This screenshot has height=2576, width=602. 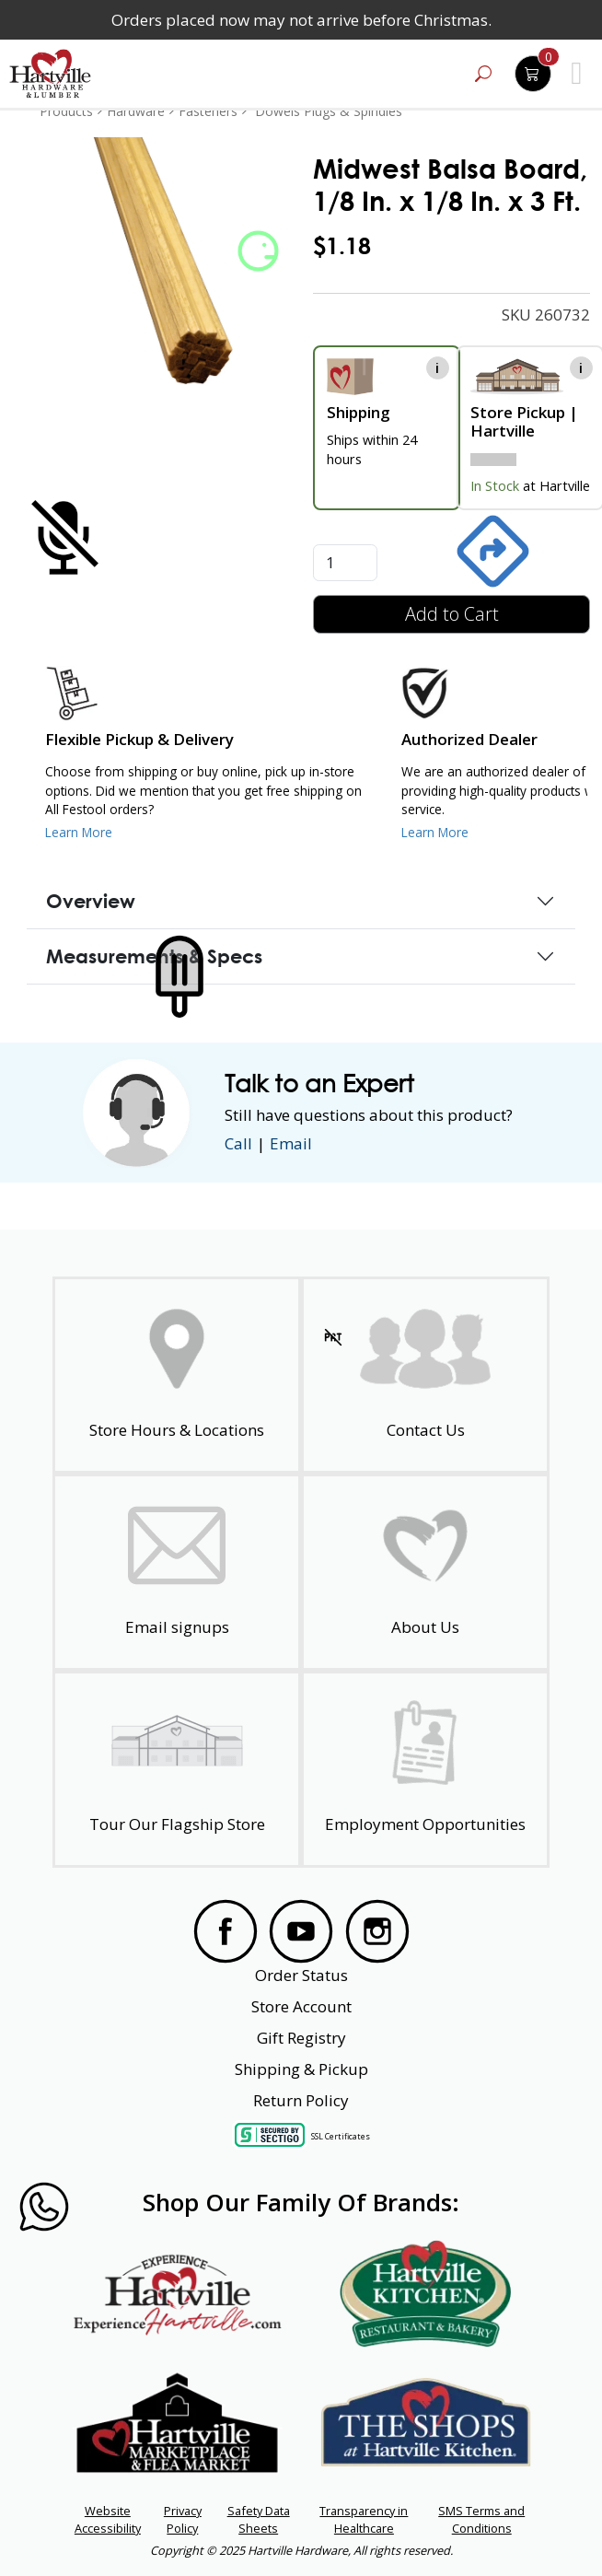 What do you see at coordinates (258, 251) in the screenshot?
I see `emoji or mood selector looking right` at bounding box center [258, 251].